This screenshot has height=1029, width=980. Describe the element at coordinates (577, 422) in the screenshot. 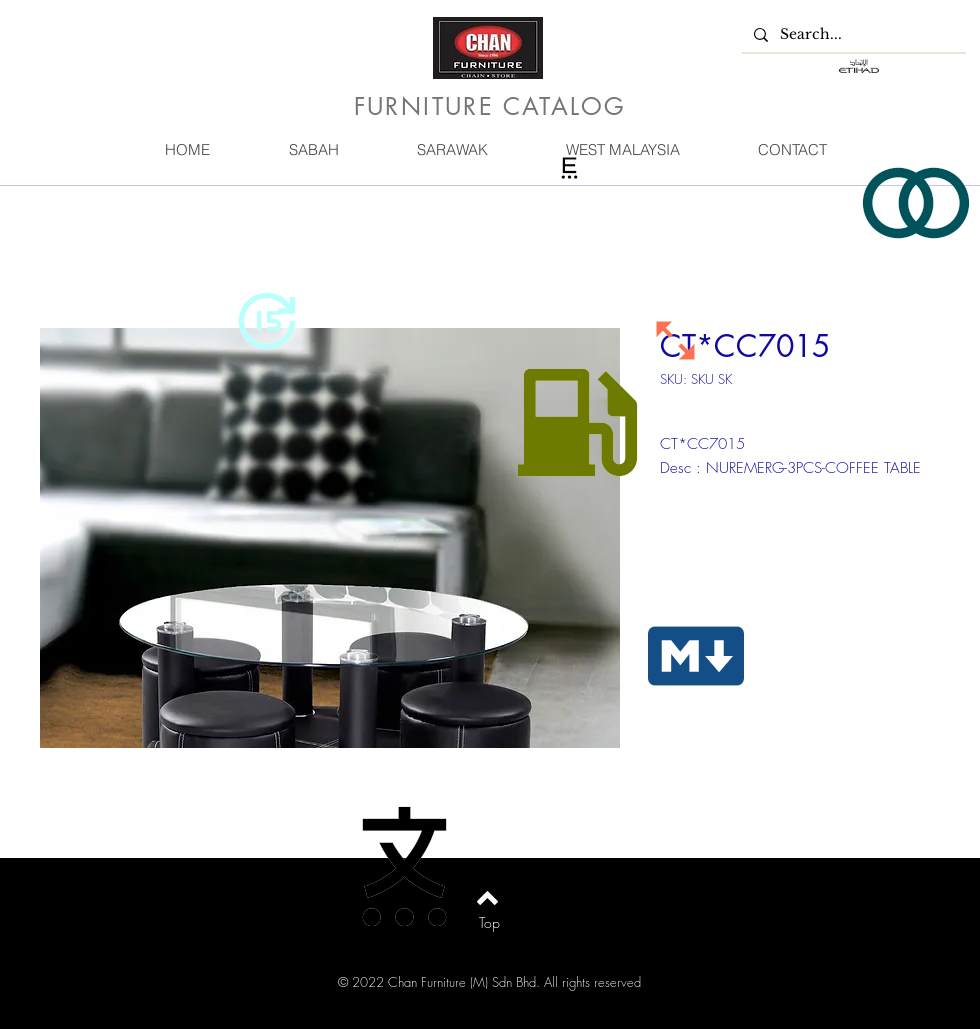

I see `find nearby gas stations` at that location.